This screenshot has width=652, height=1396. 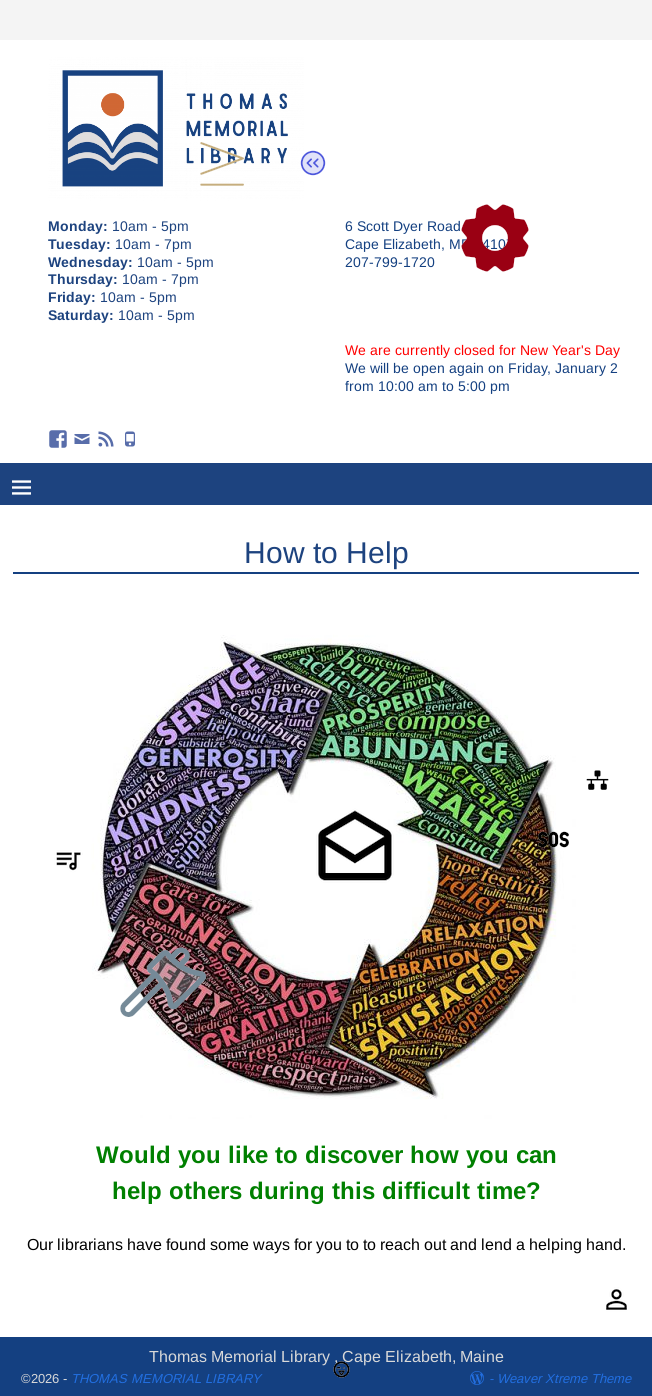 I want to click on view your profile, so click(x=616, y=1299).